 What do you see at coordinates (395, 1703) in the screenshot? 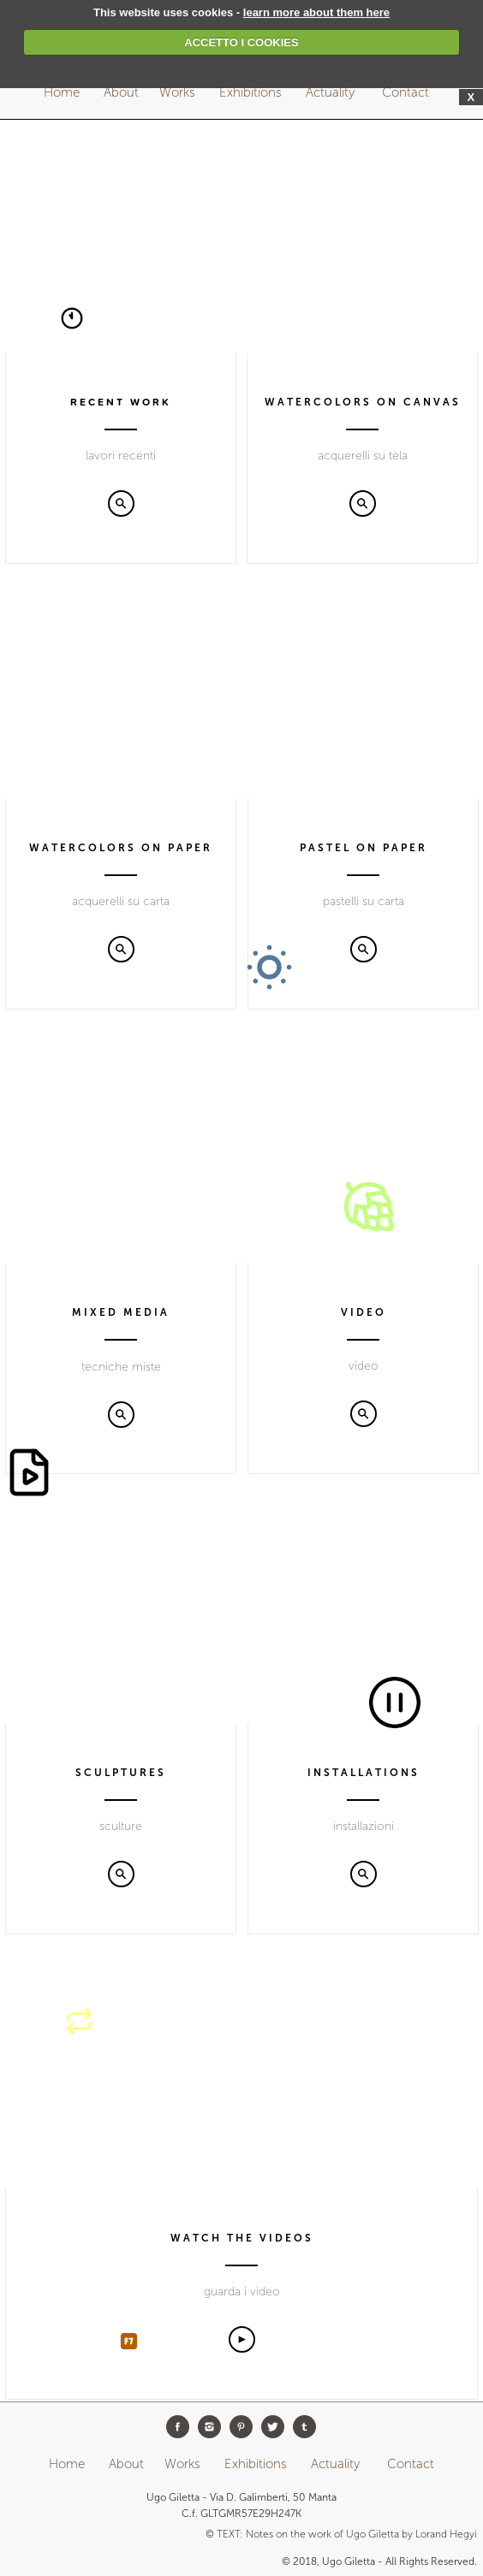
I see `pause media playback` at bounding box center [395, 1703].